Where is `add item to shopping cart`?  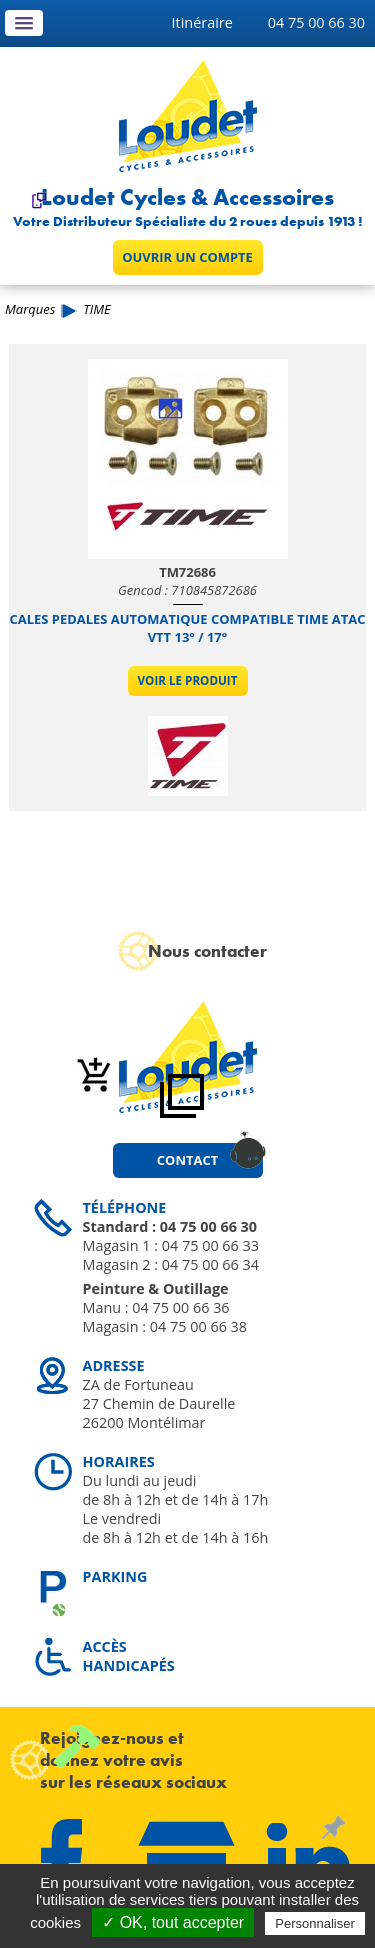 add item to shopping cart is located at coordinates (95, 1075).